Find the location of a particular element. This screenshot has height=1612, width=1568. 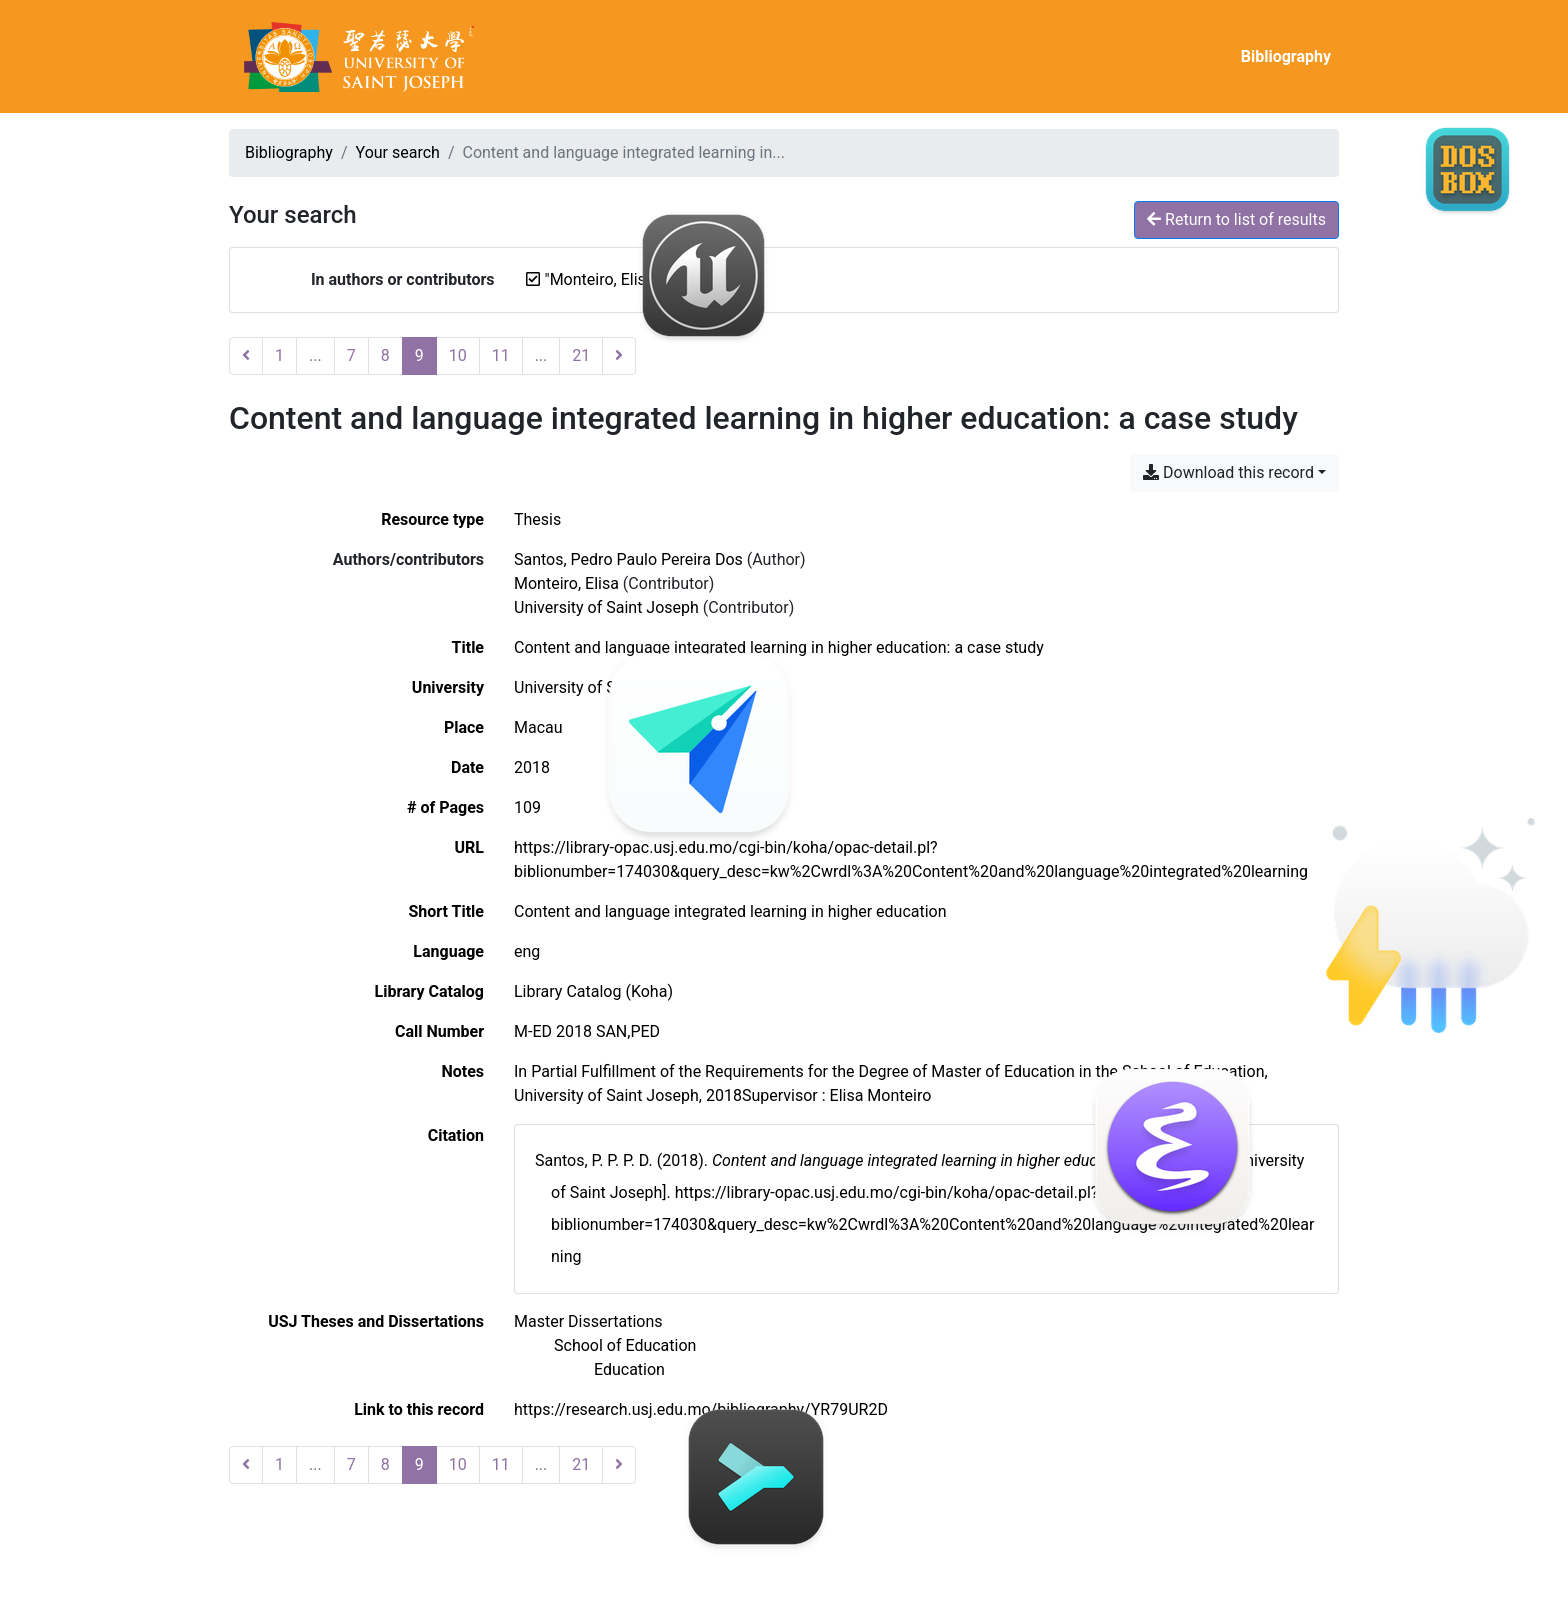

launch DOSBox emulator to run classic DOS games and software is located at coordinates (1467, 169).